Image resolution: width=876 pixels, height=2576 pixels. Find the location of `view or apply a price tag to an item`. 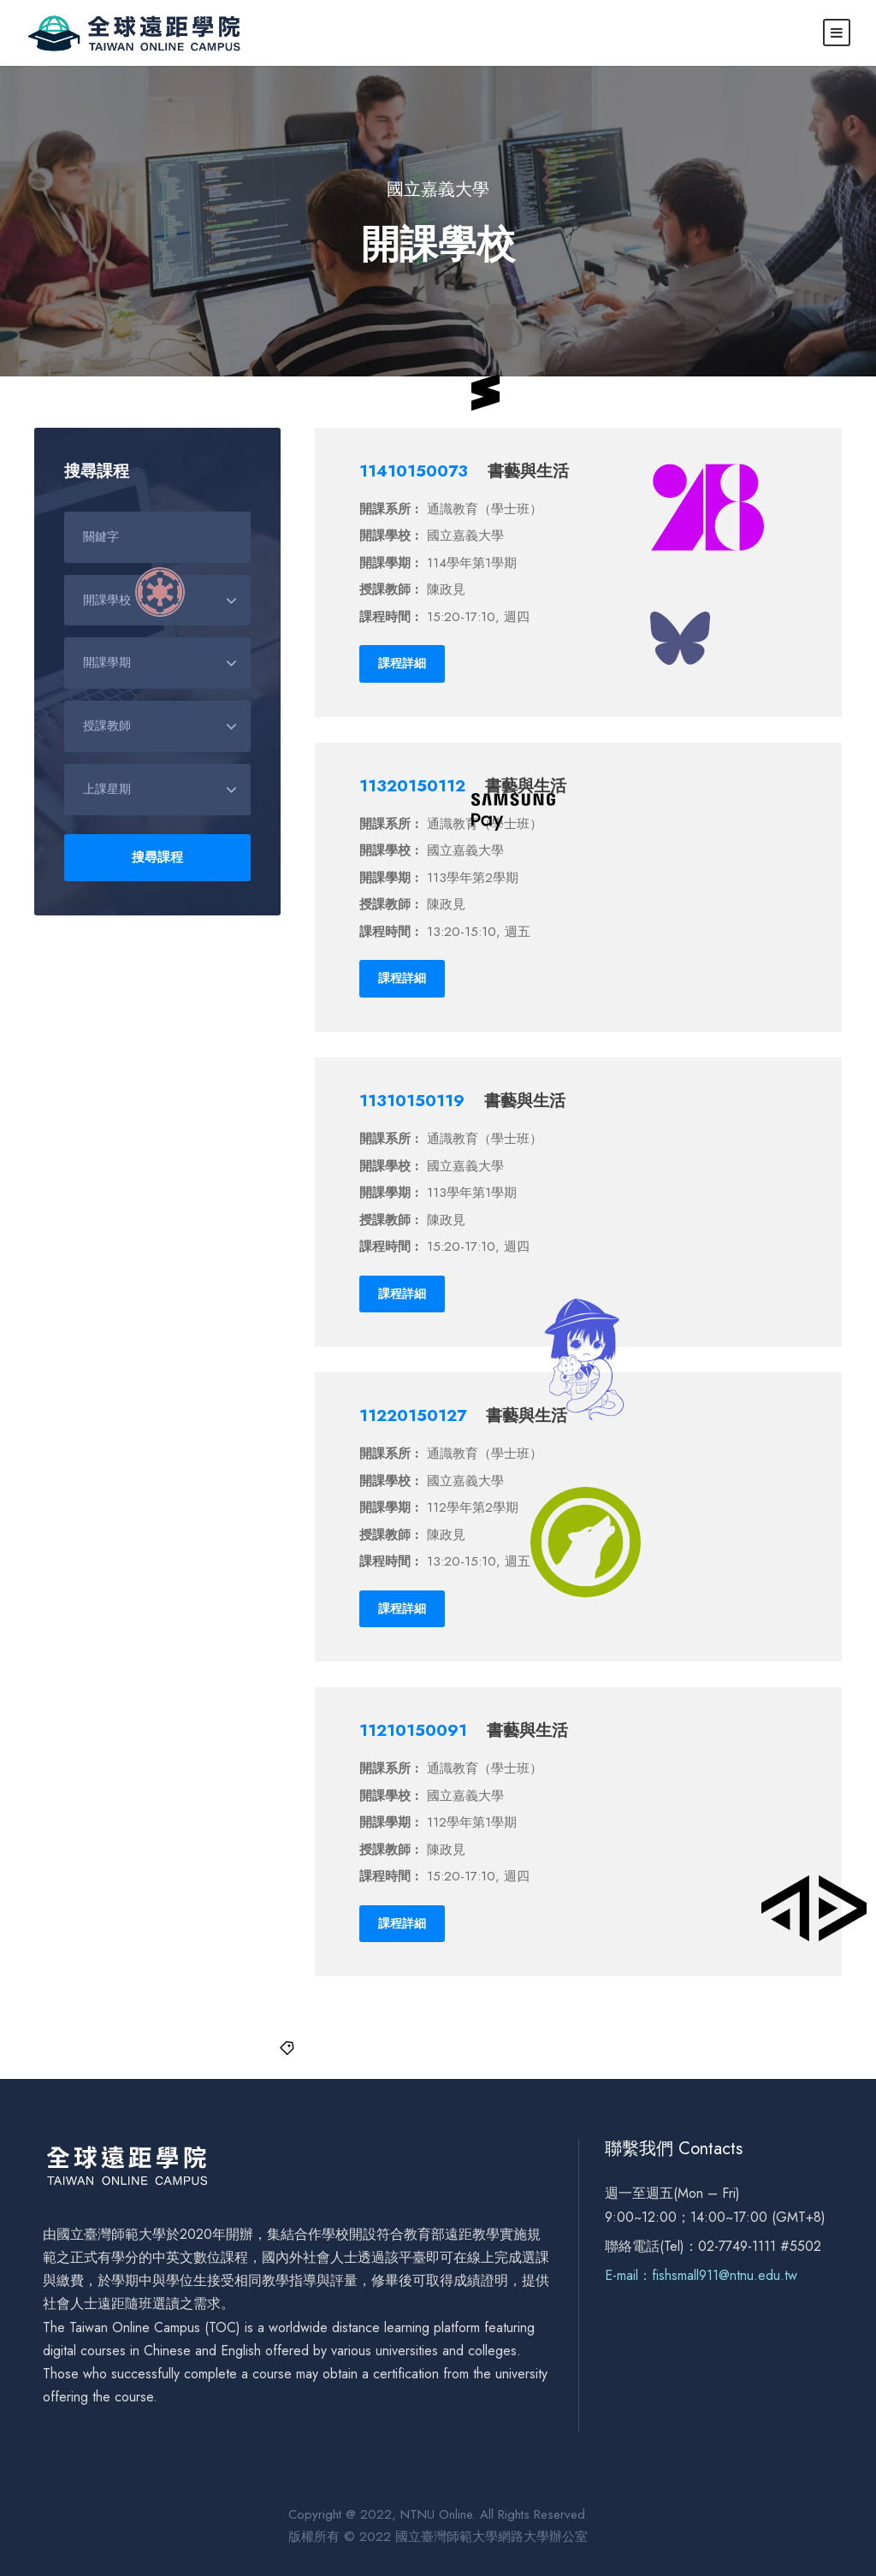

view or apply a price tag to an item is located at coordinates (287, 2047).